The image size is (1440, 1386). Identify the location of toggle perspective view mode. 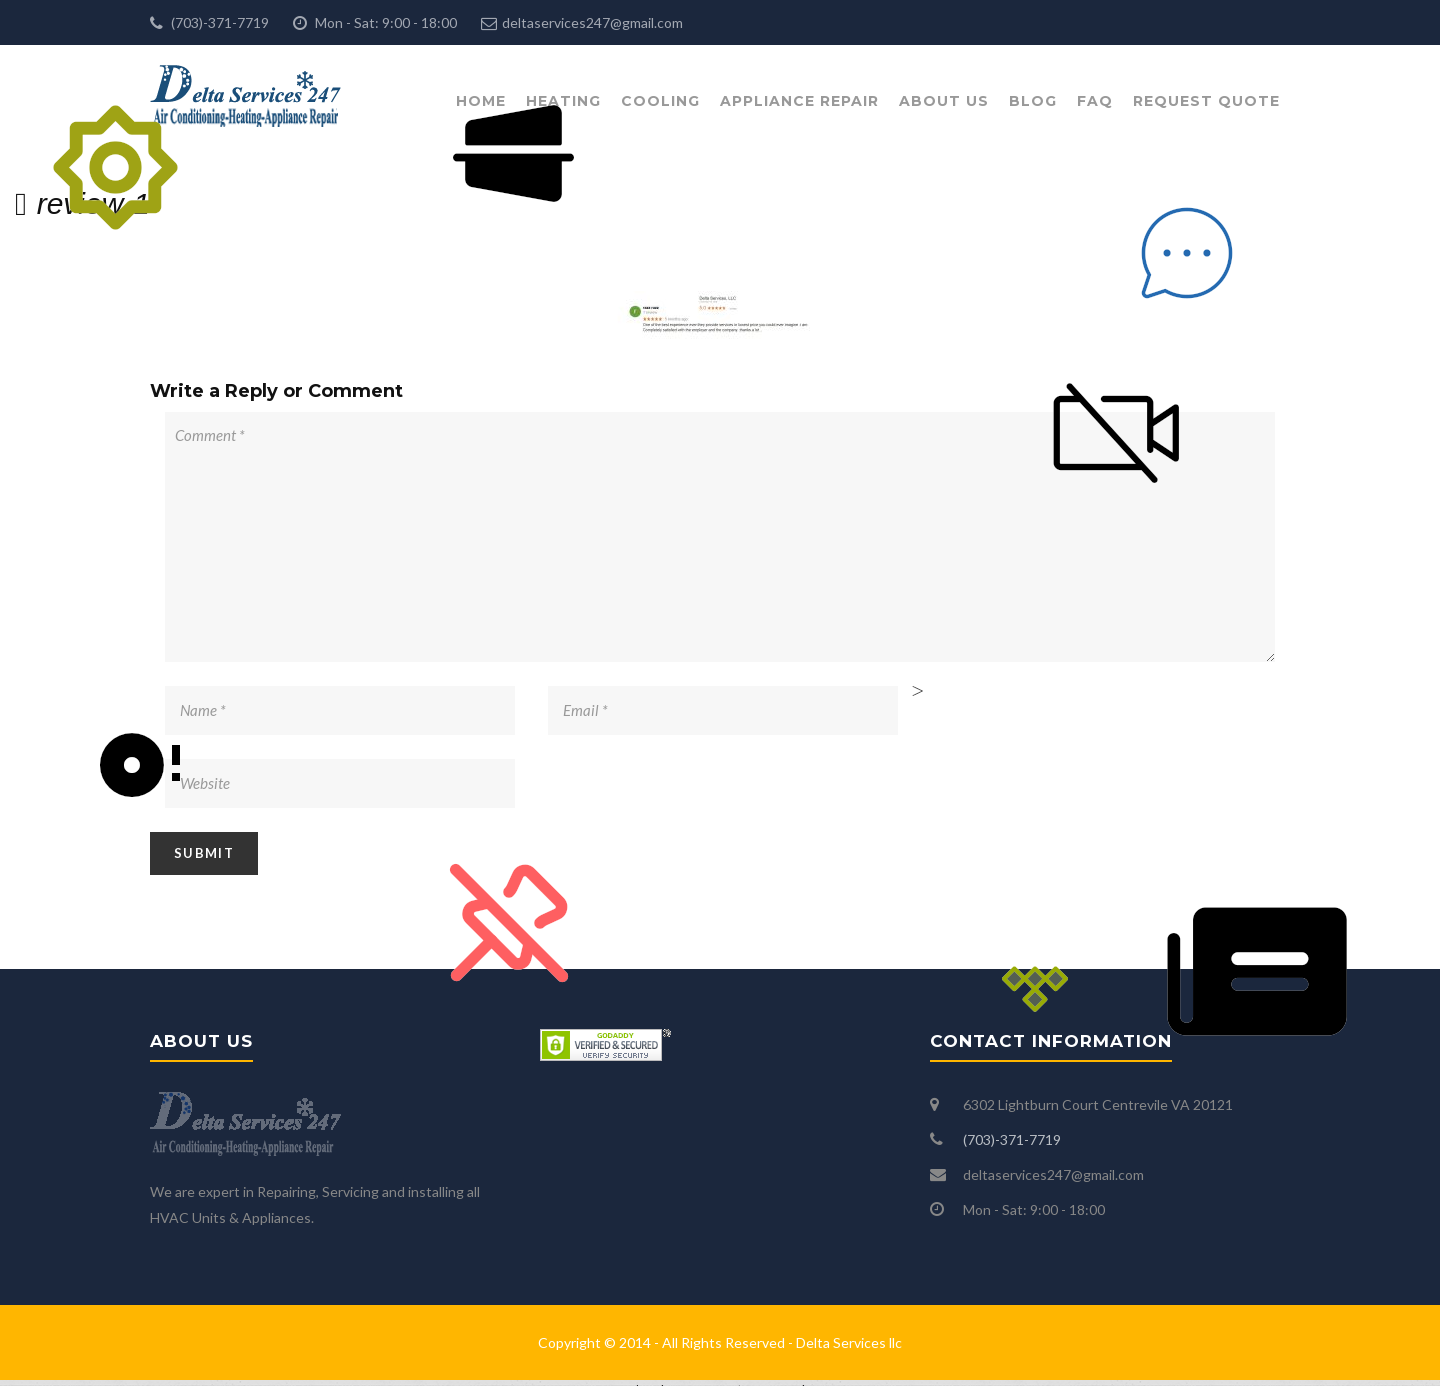
(513, 153).